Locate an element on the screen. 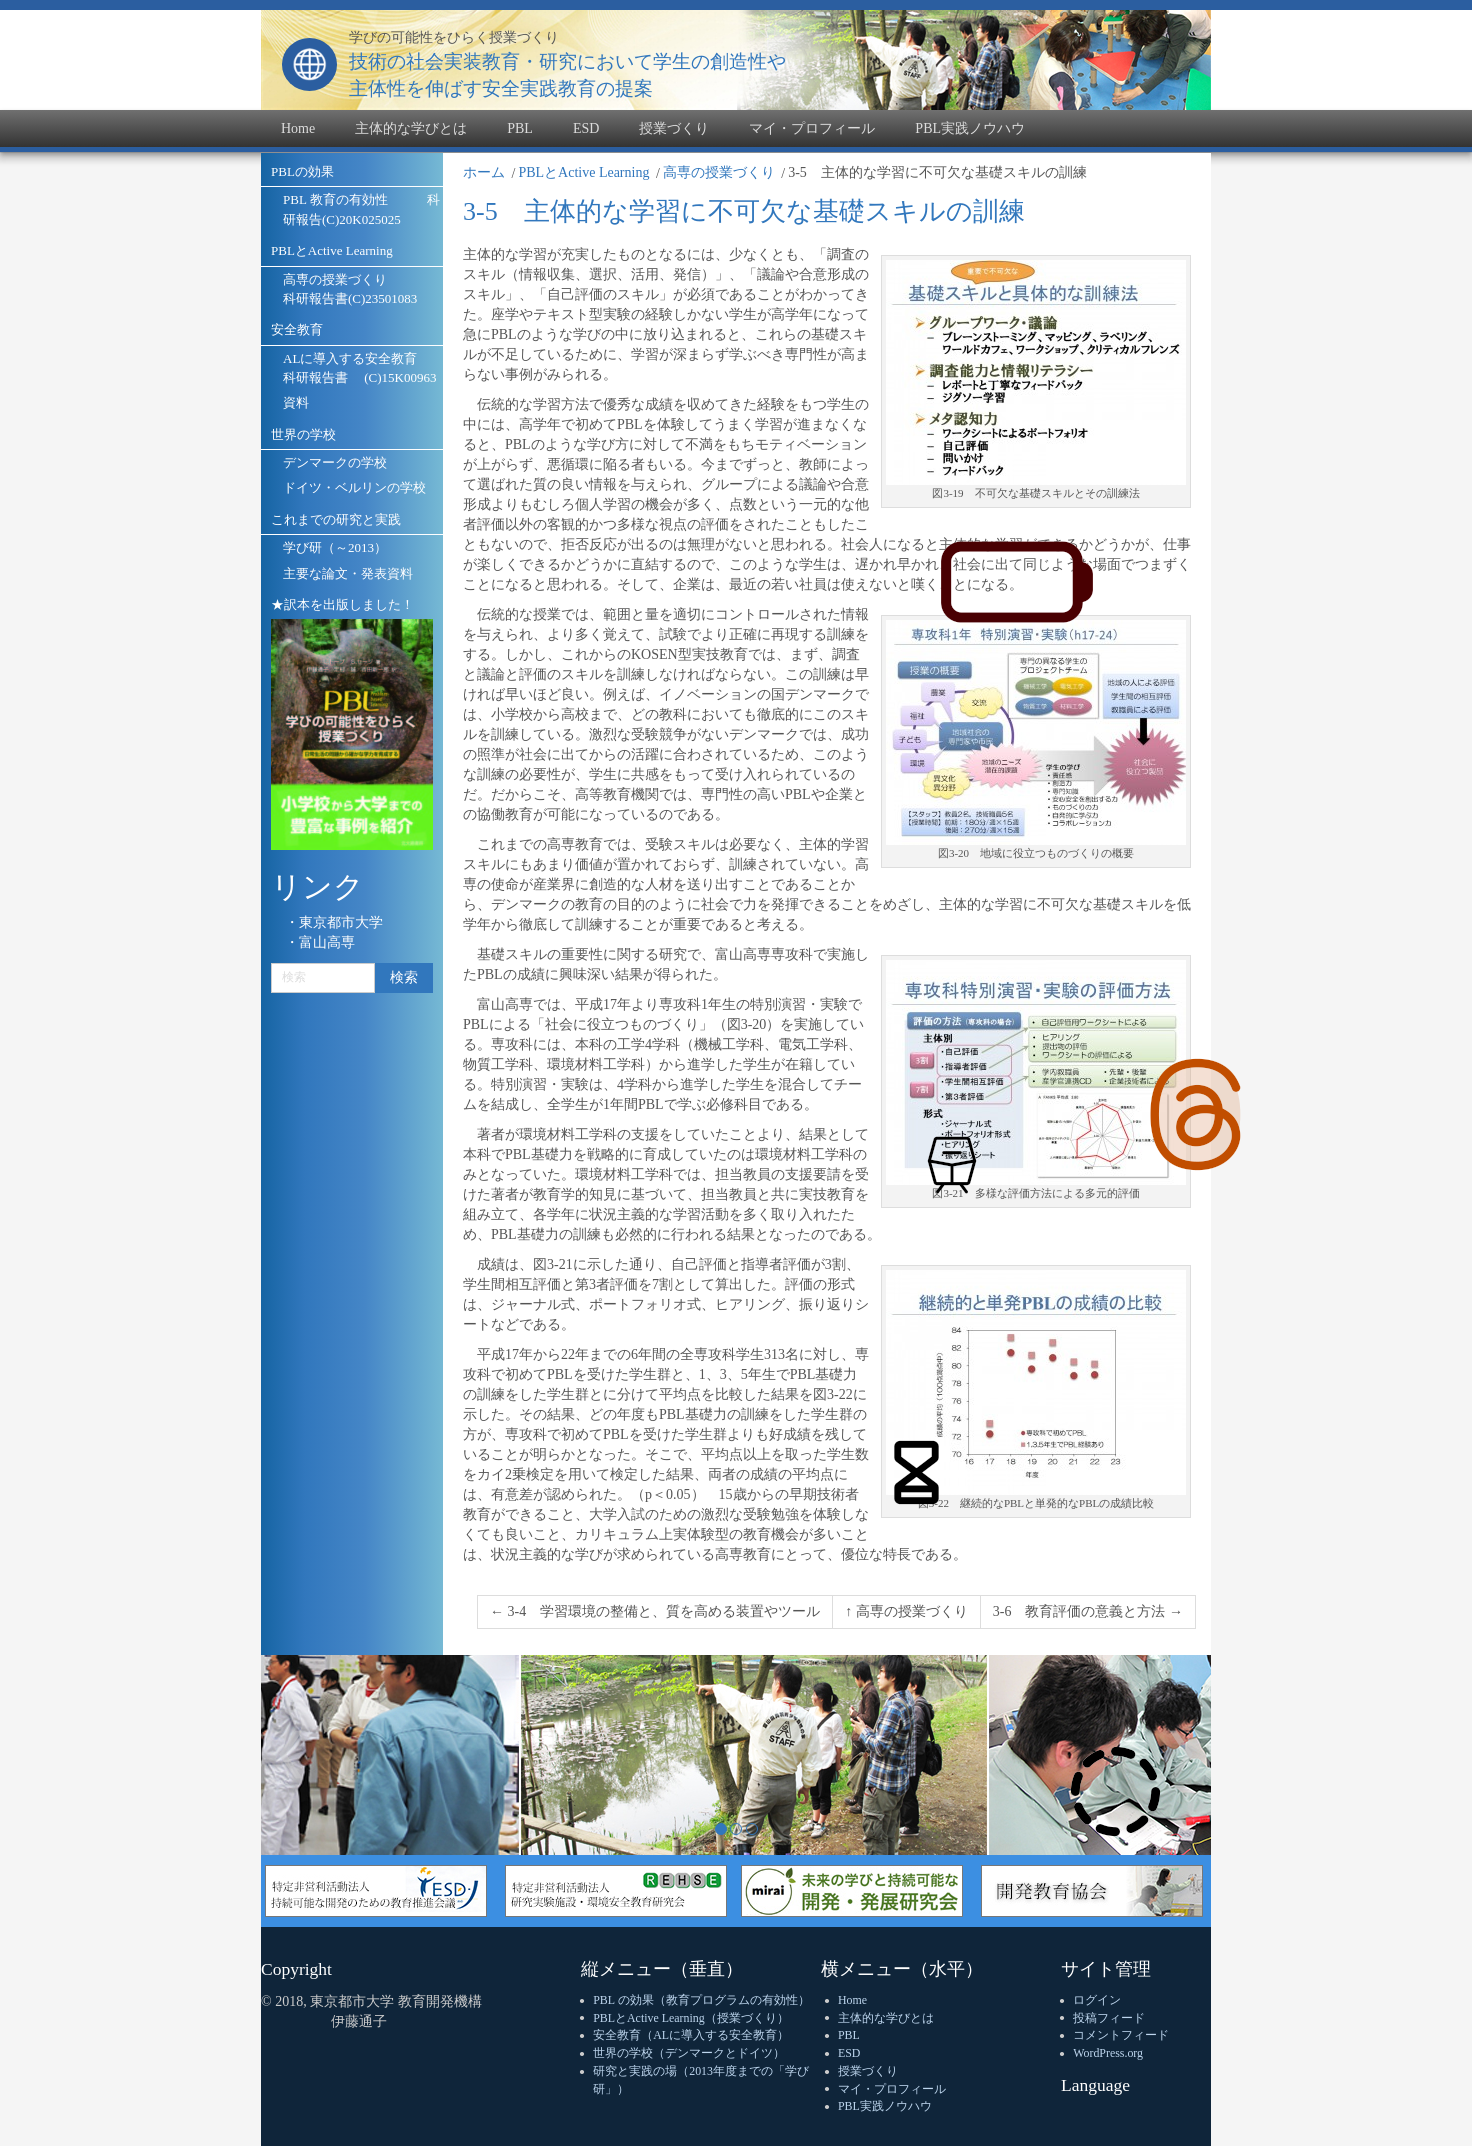 The height and width of the screenshot is (2146, 1472). view regional train schedules is located at coordinates (952, 1163).